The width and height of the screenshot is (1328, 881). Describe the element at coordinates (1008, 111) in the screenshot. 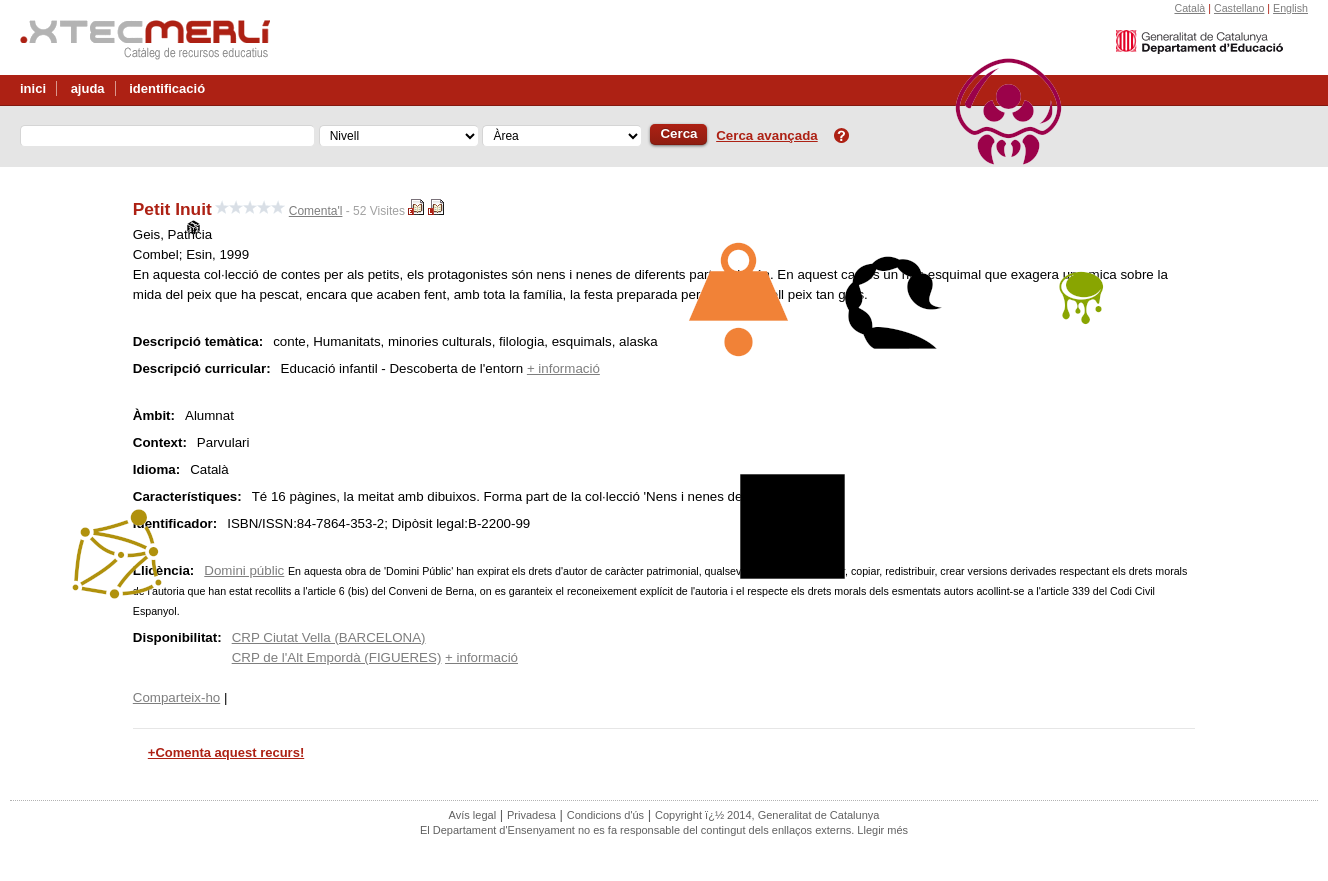

I see `metroid creature icon from the nintendo game series` at that location.